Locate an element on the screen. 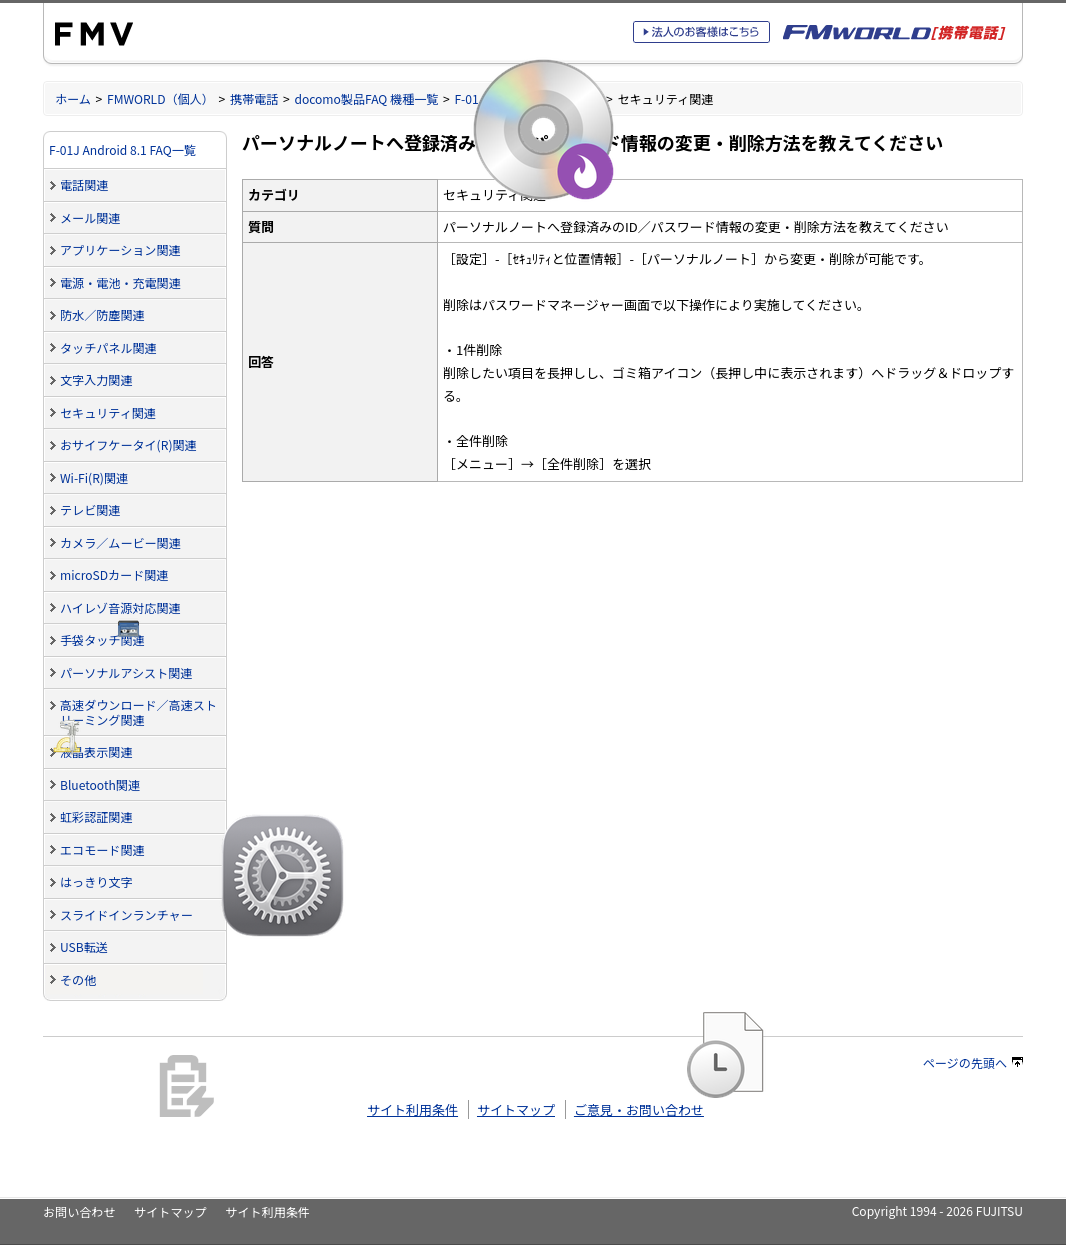 The width and height of the screenshot is (1066, 1245). open system settings is located at coordinates (282, 875).